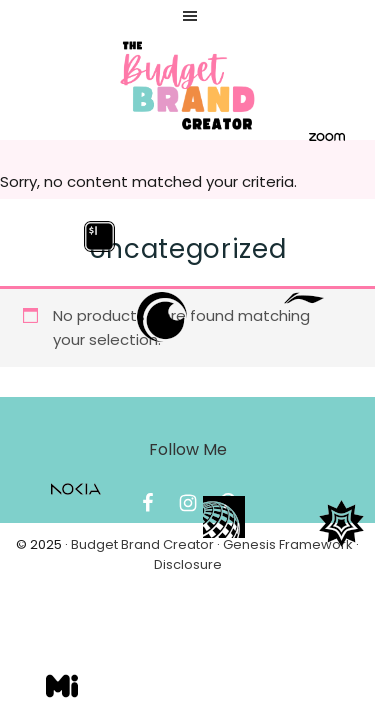 The height and width of the screenshot is (720, 375). What do you see at coordinates (304, 298) in the screenshot?
I see `li-ning brand logo` at bounding box center [304, 298].